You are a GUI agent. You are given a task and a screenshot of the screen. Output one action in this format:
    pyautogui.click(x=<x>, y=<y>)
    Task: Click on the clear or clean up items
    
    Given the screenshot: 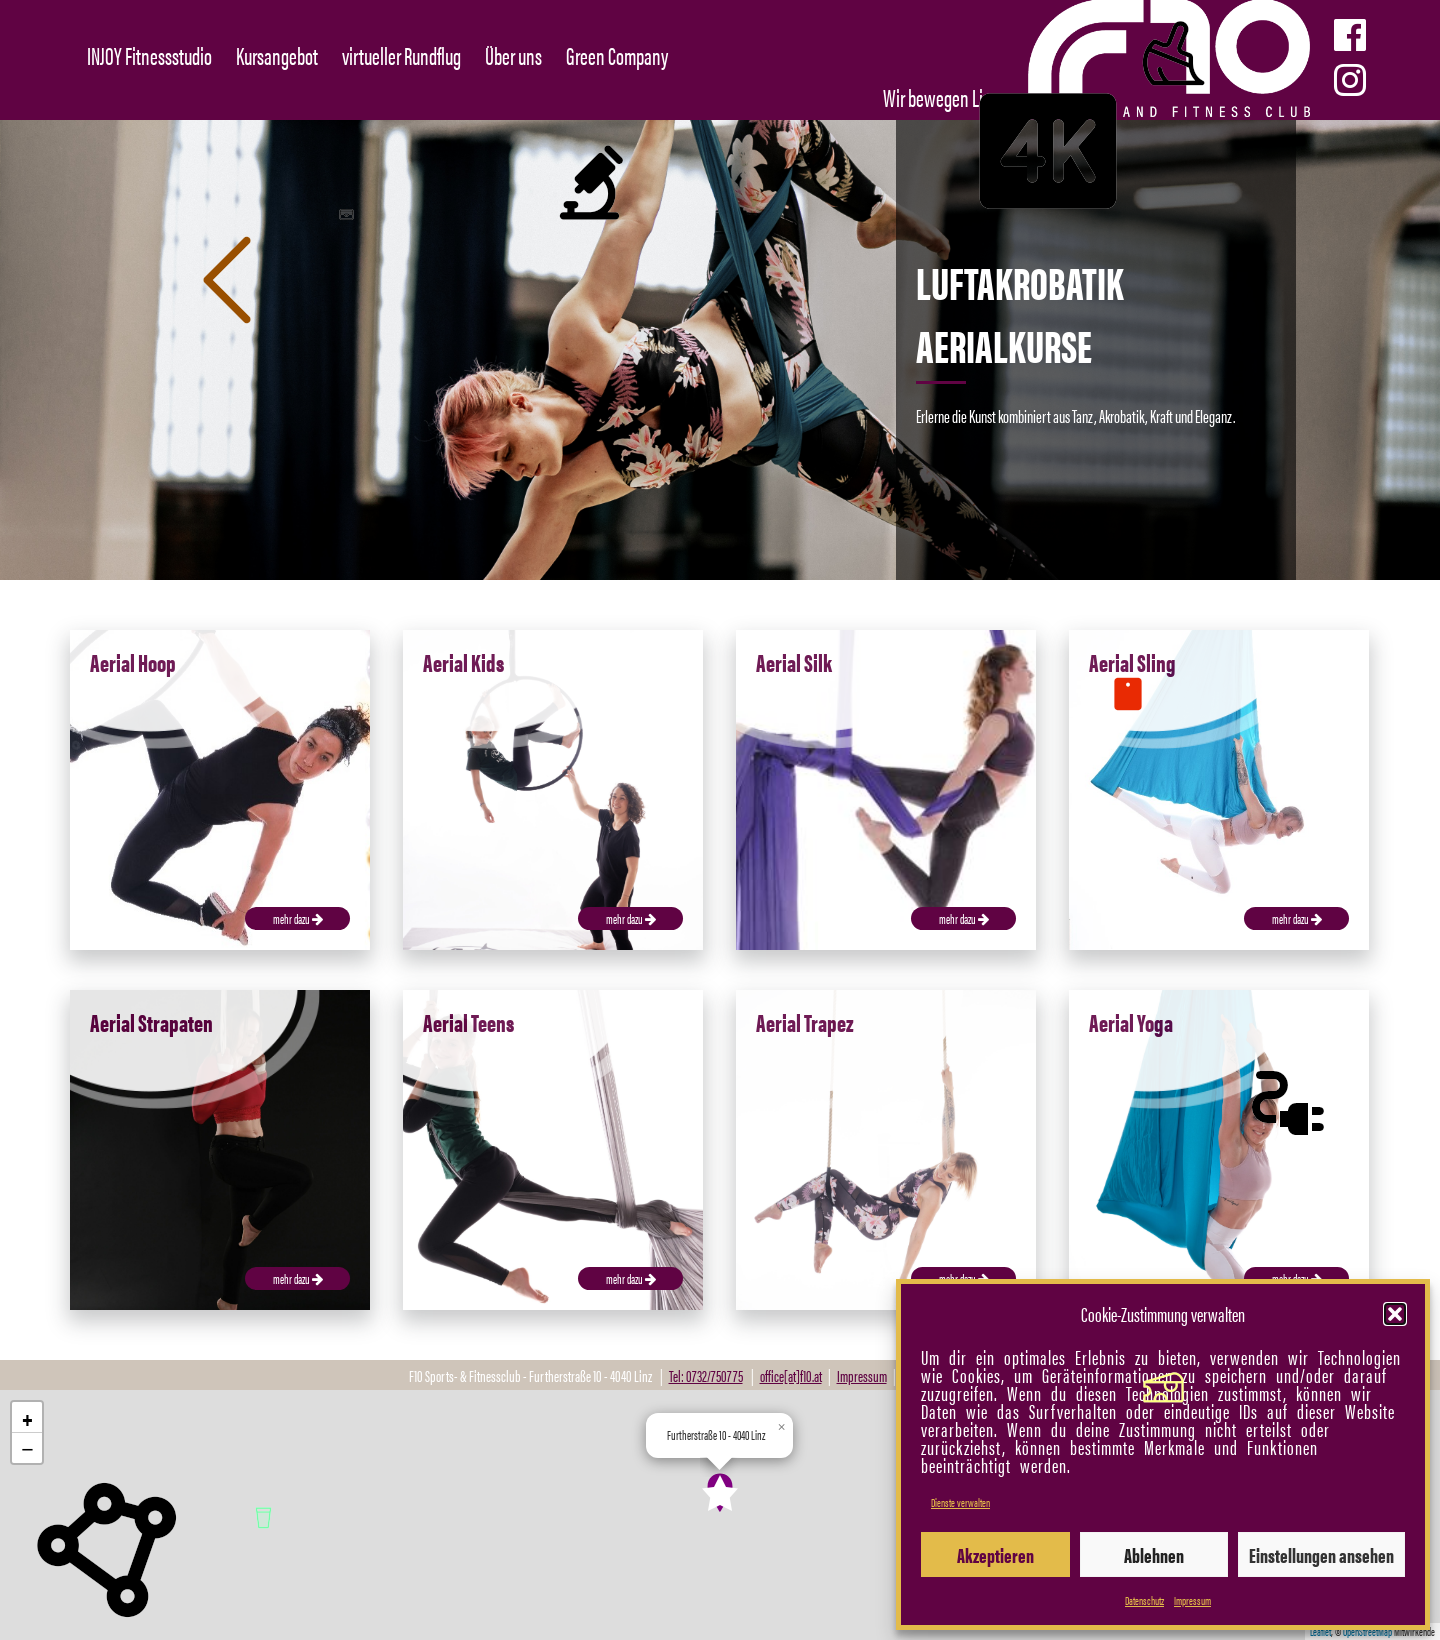 What is the action you would take?
    pyautogui.click(x=1172, y=55)
    